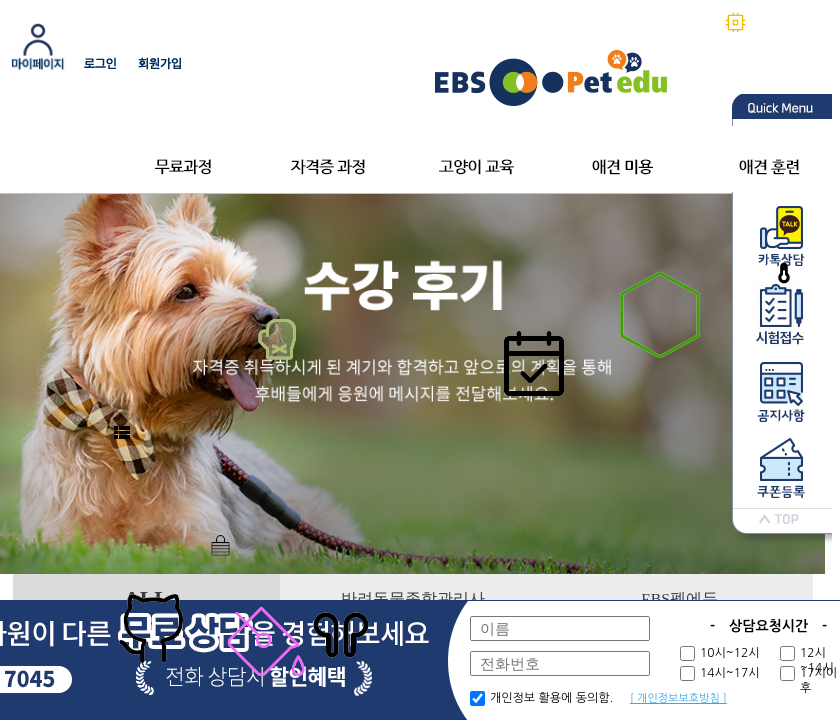 The width and height of the screenshot is (840, 720). Describe the element at coordinates (278, 340) in the screenshot. I see `access boxing or combat sports content` at that location.